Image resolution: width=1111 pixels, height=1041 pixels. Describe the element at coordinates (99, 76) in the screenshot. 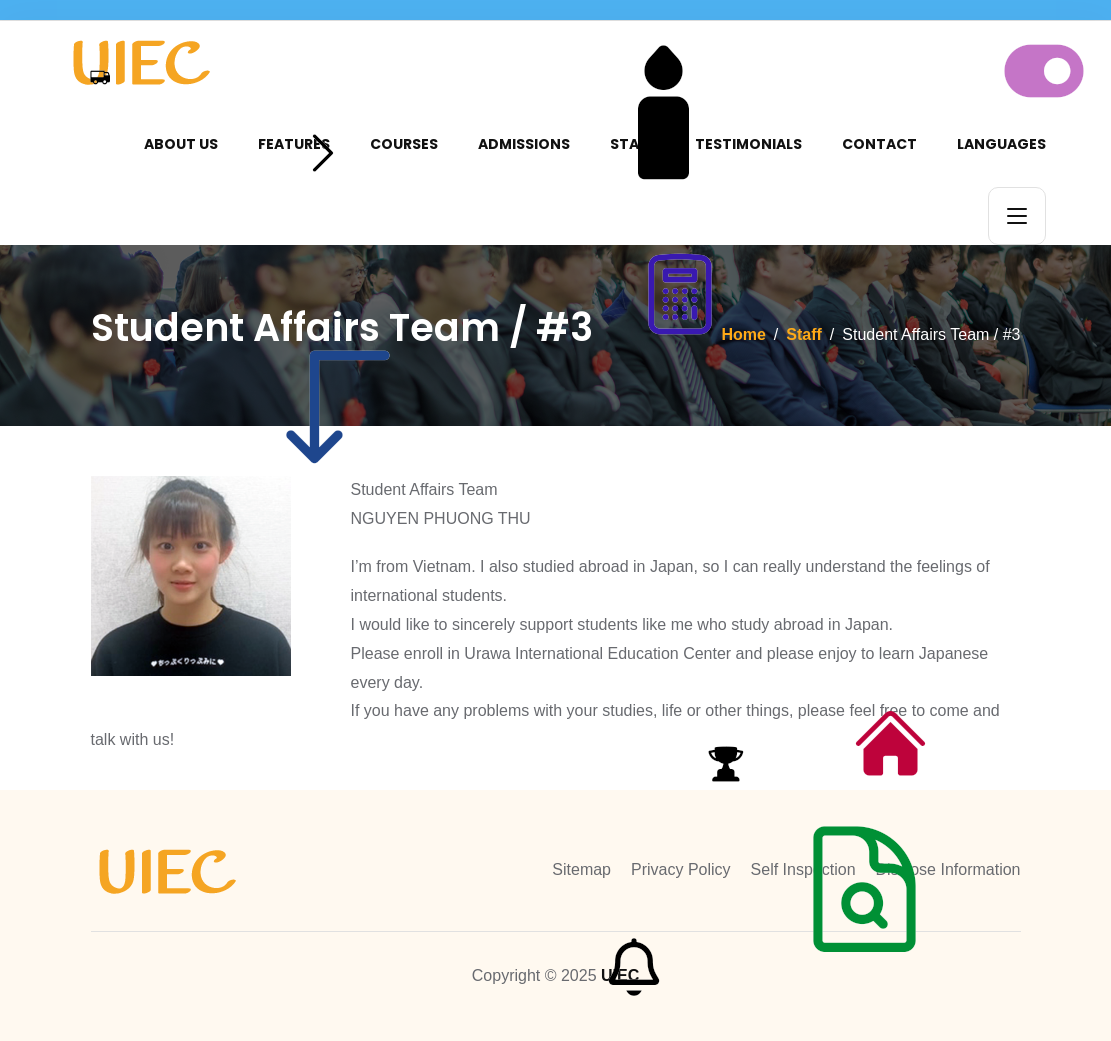

I see `track your delivery or shipment` at that location.